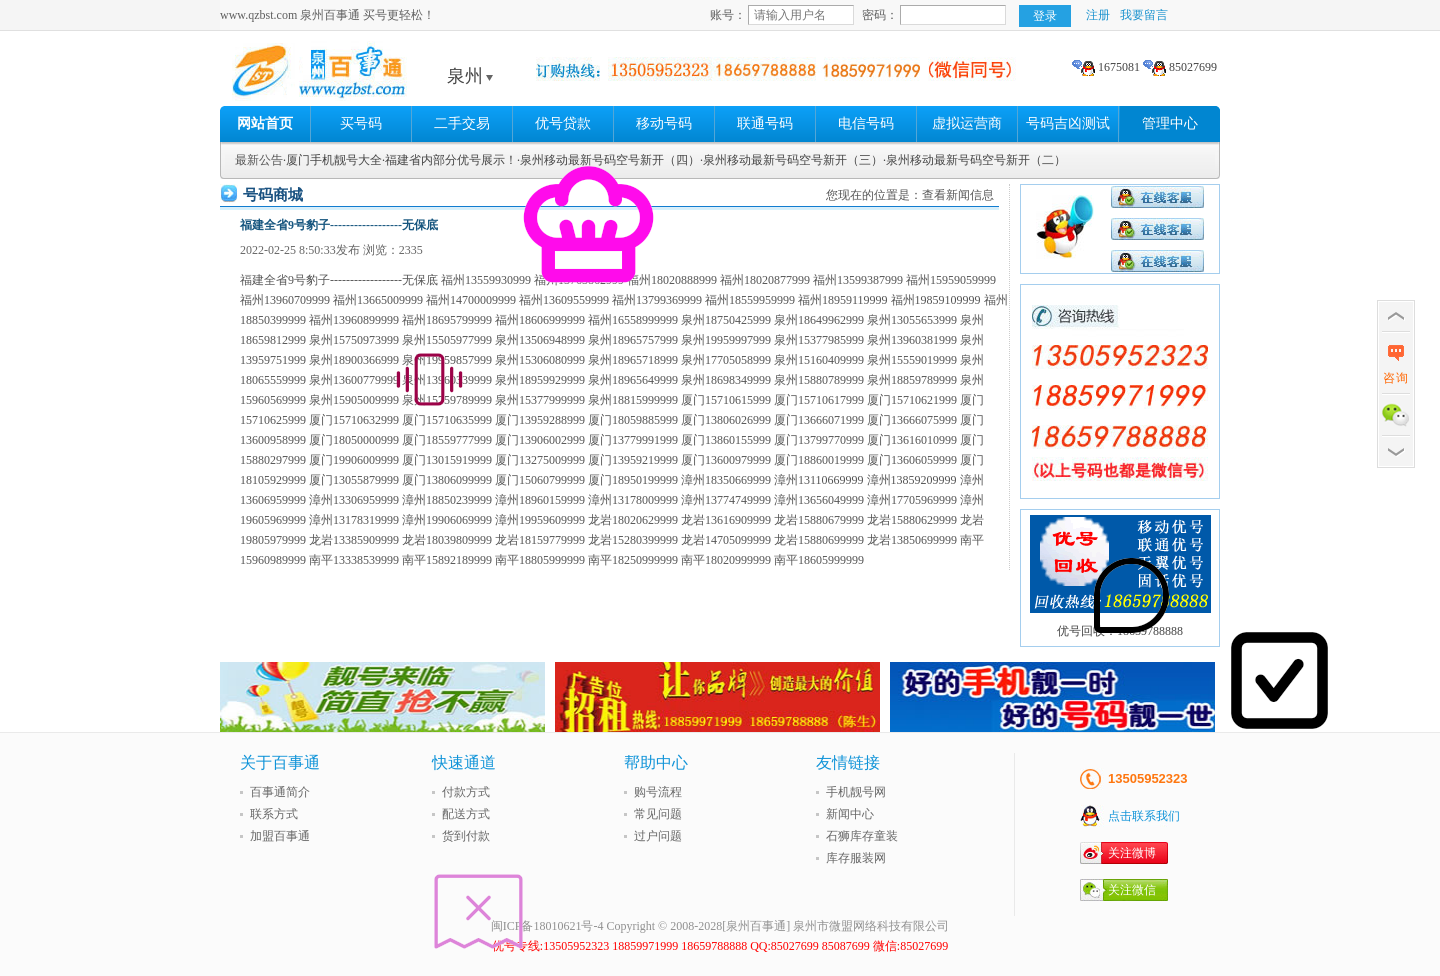  I want to click on cancel or void a receipt, so click(478, 911).